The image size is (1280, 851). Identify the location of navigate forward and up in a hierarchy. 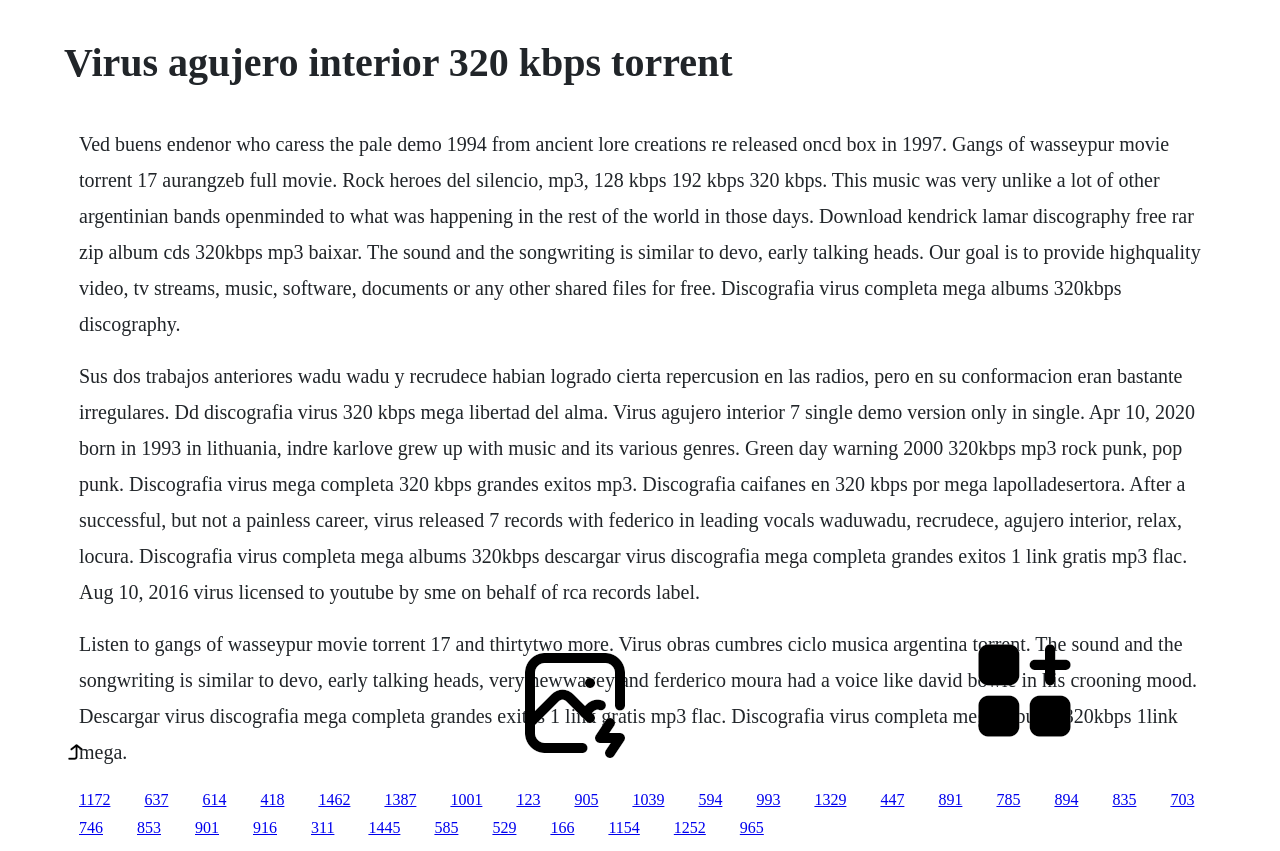
(75, 752).